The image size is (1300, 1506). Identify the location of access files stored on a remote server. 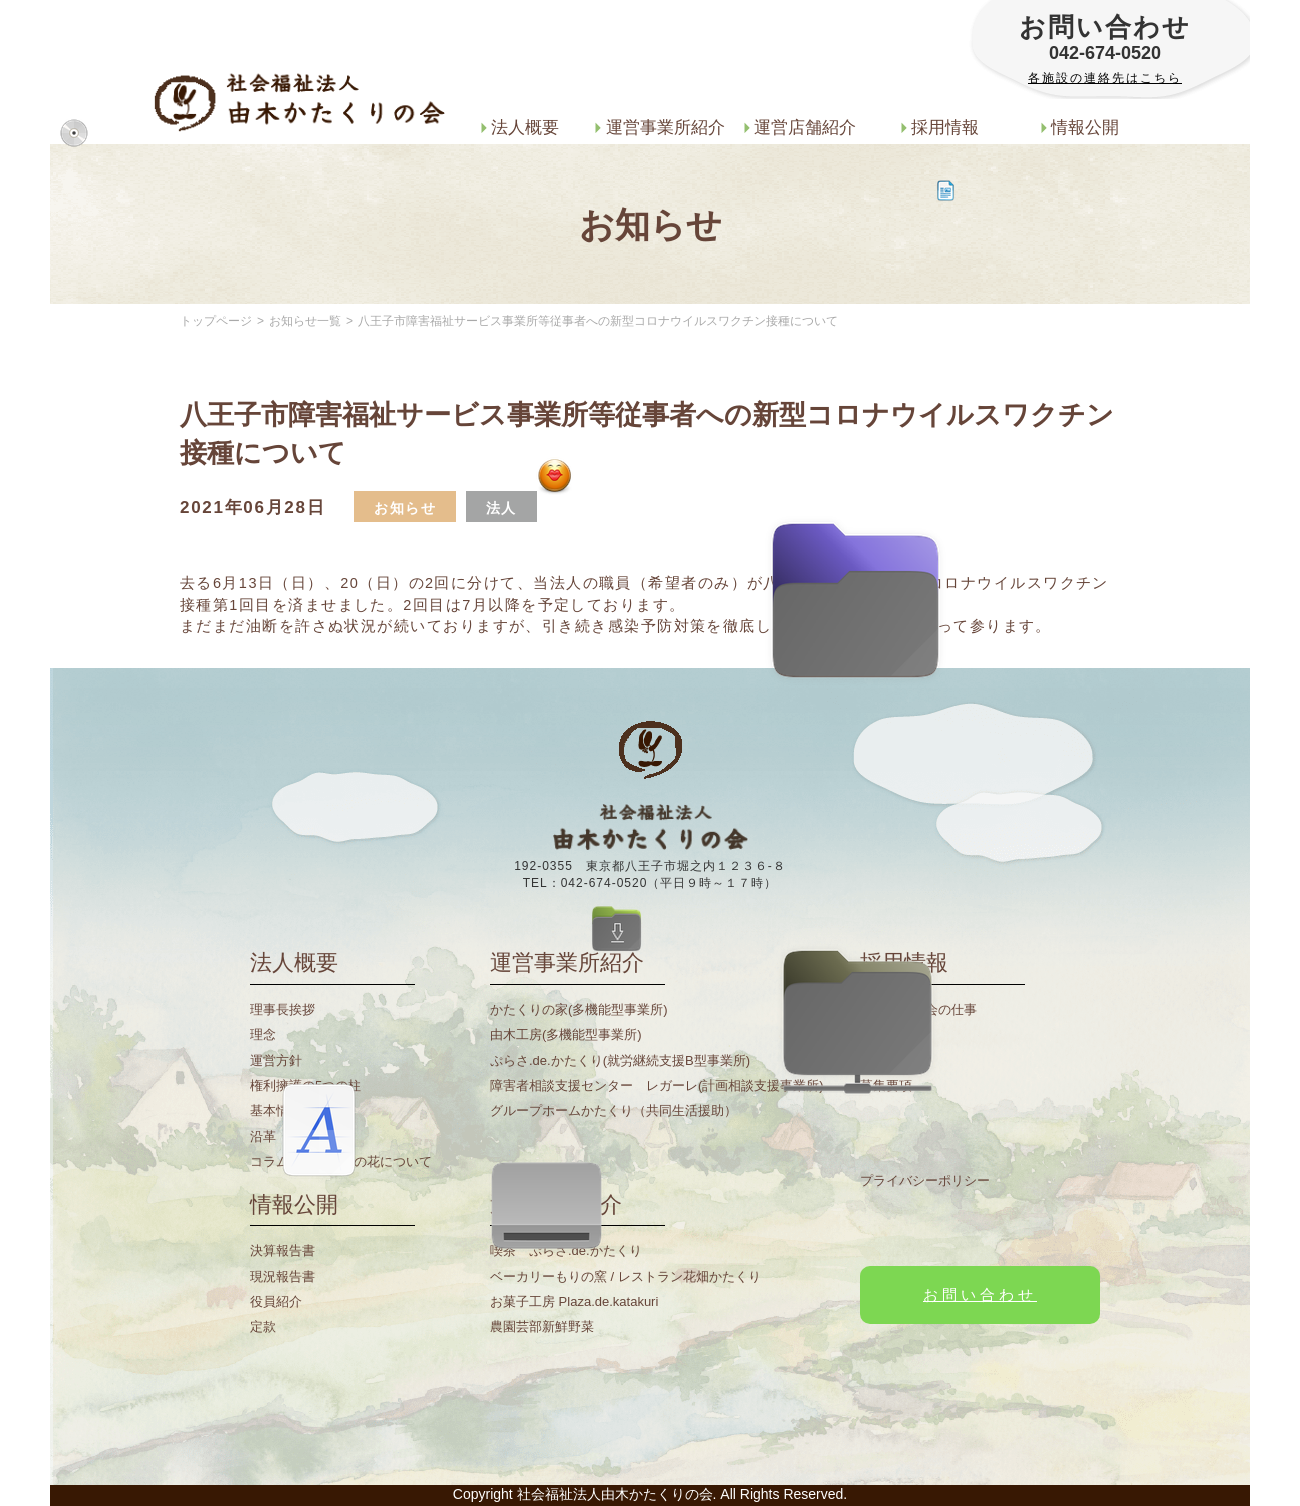
(857, 1019).